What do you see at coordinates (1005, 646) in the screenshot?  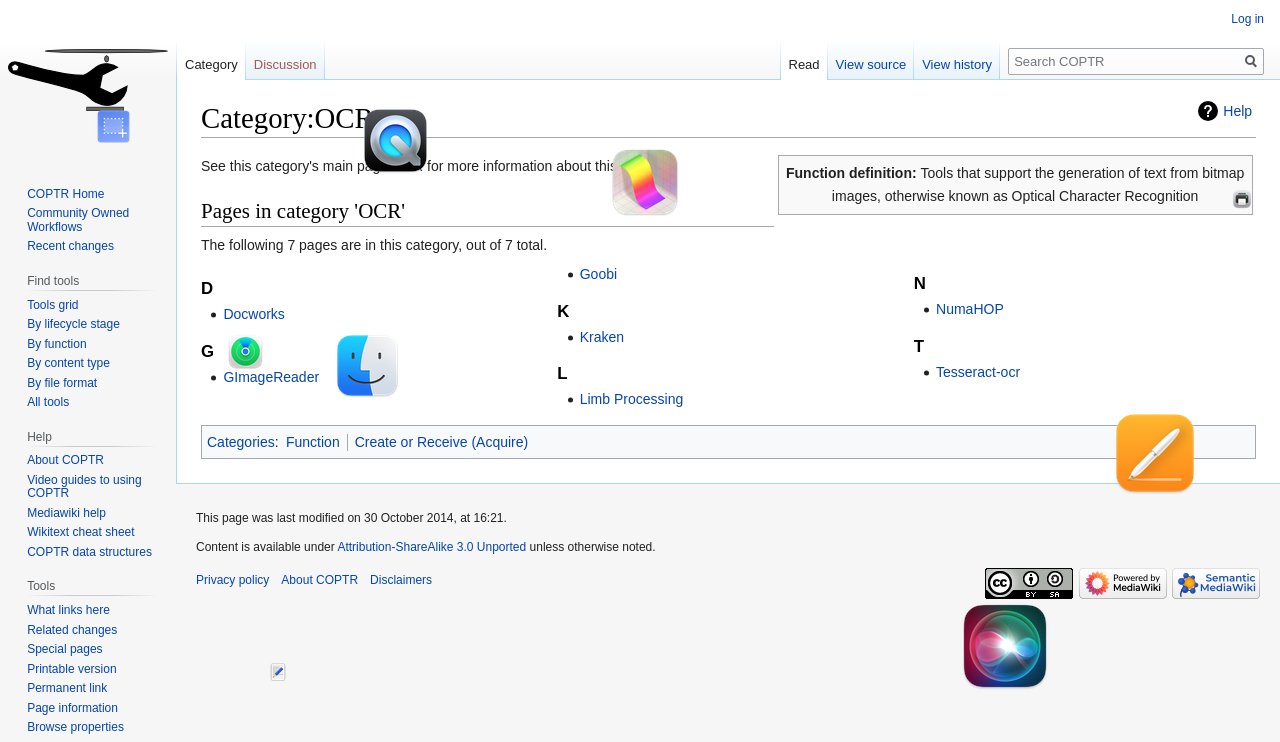 I see `activate Siri voice assistant` at bounding box center [1005, 646].